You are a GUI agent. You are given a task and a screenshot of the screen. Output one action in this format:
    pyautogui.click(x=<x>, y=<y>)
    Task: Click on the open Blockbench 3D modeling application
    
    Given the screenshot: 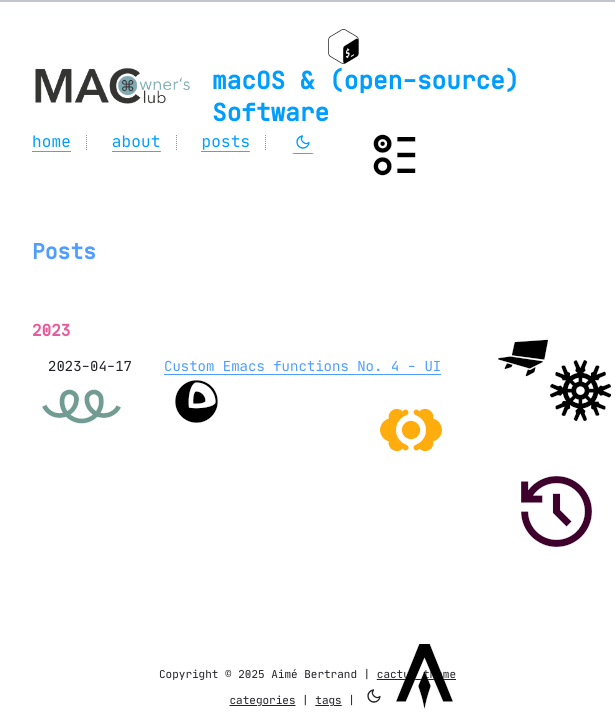 What is the action you would take?
    pyautogui.click(x=523, y=358)
    